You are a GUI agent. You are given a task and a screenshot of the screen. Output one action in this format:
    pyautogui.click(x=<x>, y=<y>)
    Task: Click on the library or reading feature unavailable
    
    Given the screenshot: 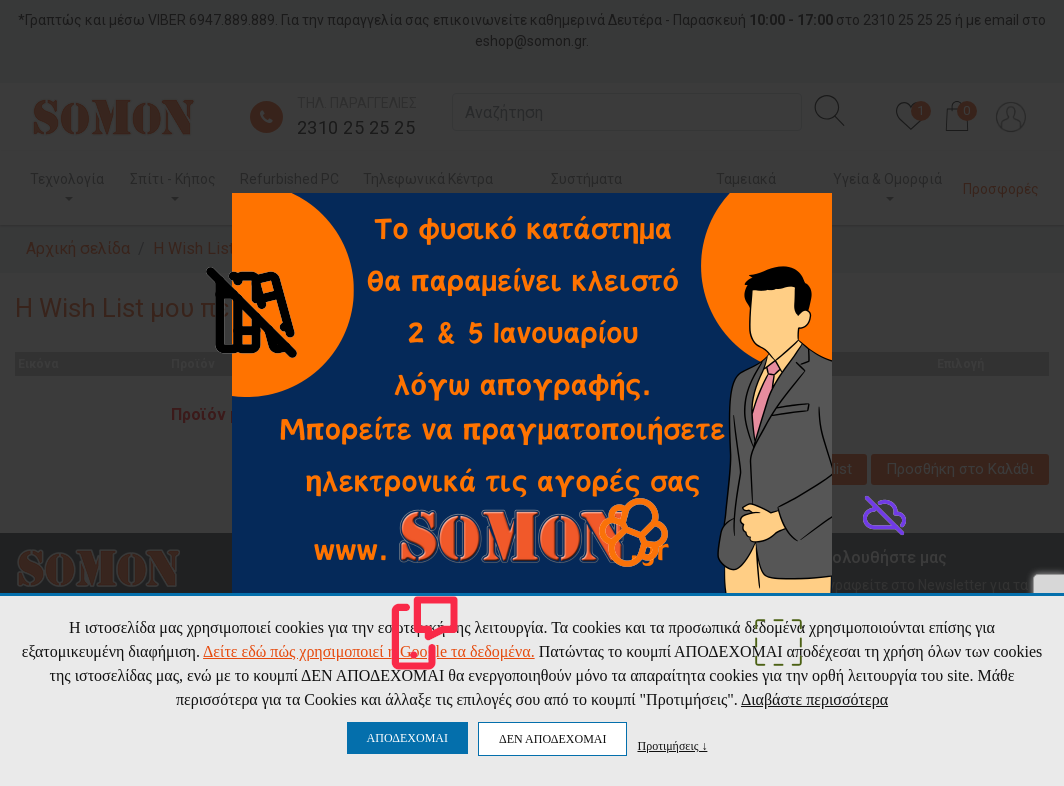 What is the action you would take?
    pyautogui.click(x=251, y=312)
    